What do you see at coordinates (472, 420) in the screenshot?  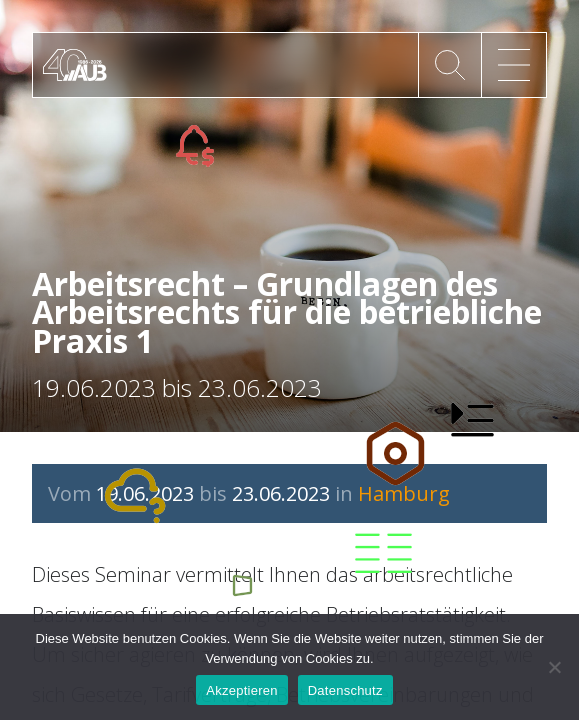 I see `increase text indentation` at bounding box center [472, 420].